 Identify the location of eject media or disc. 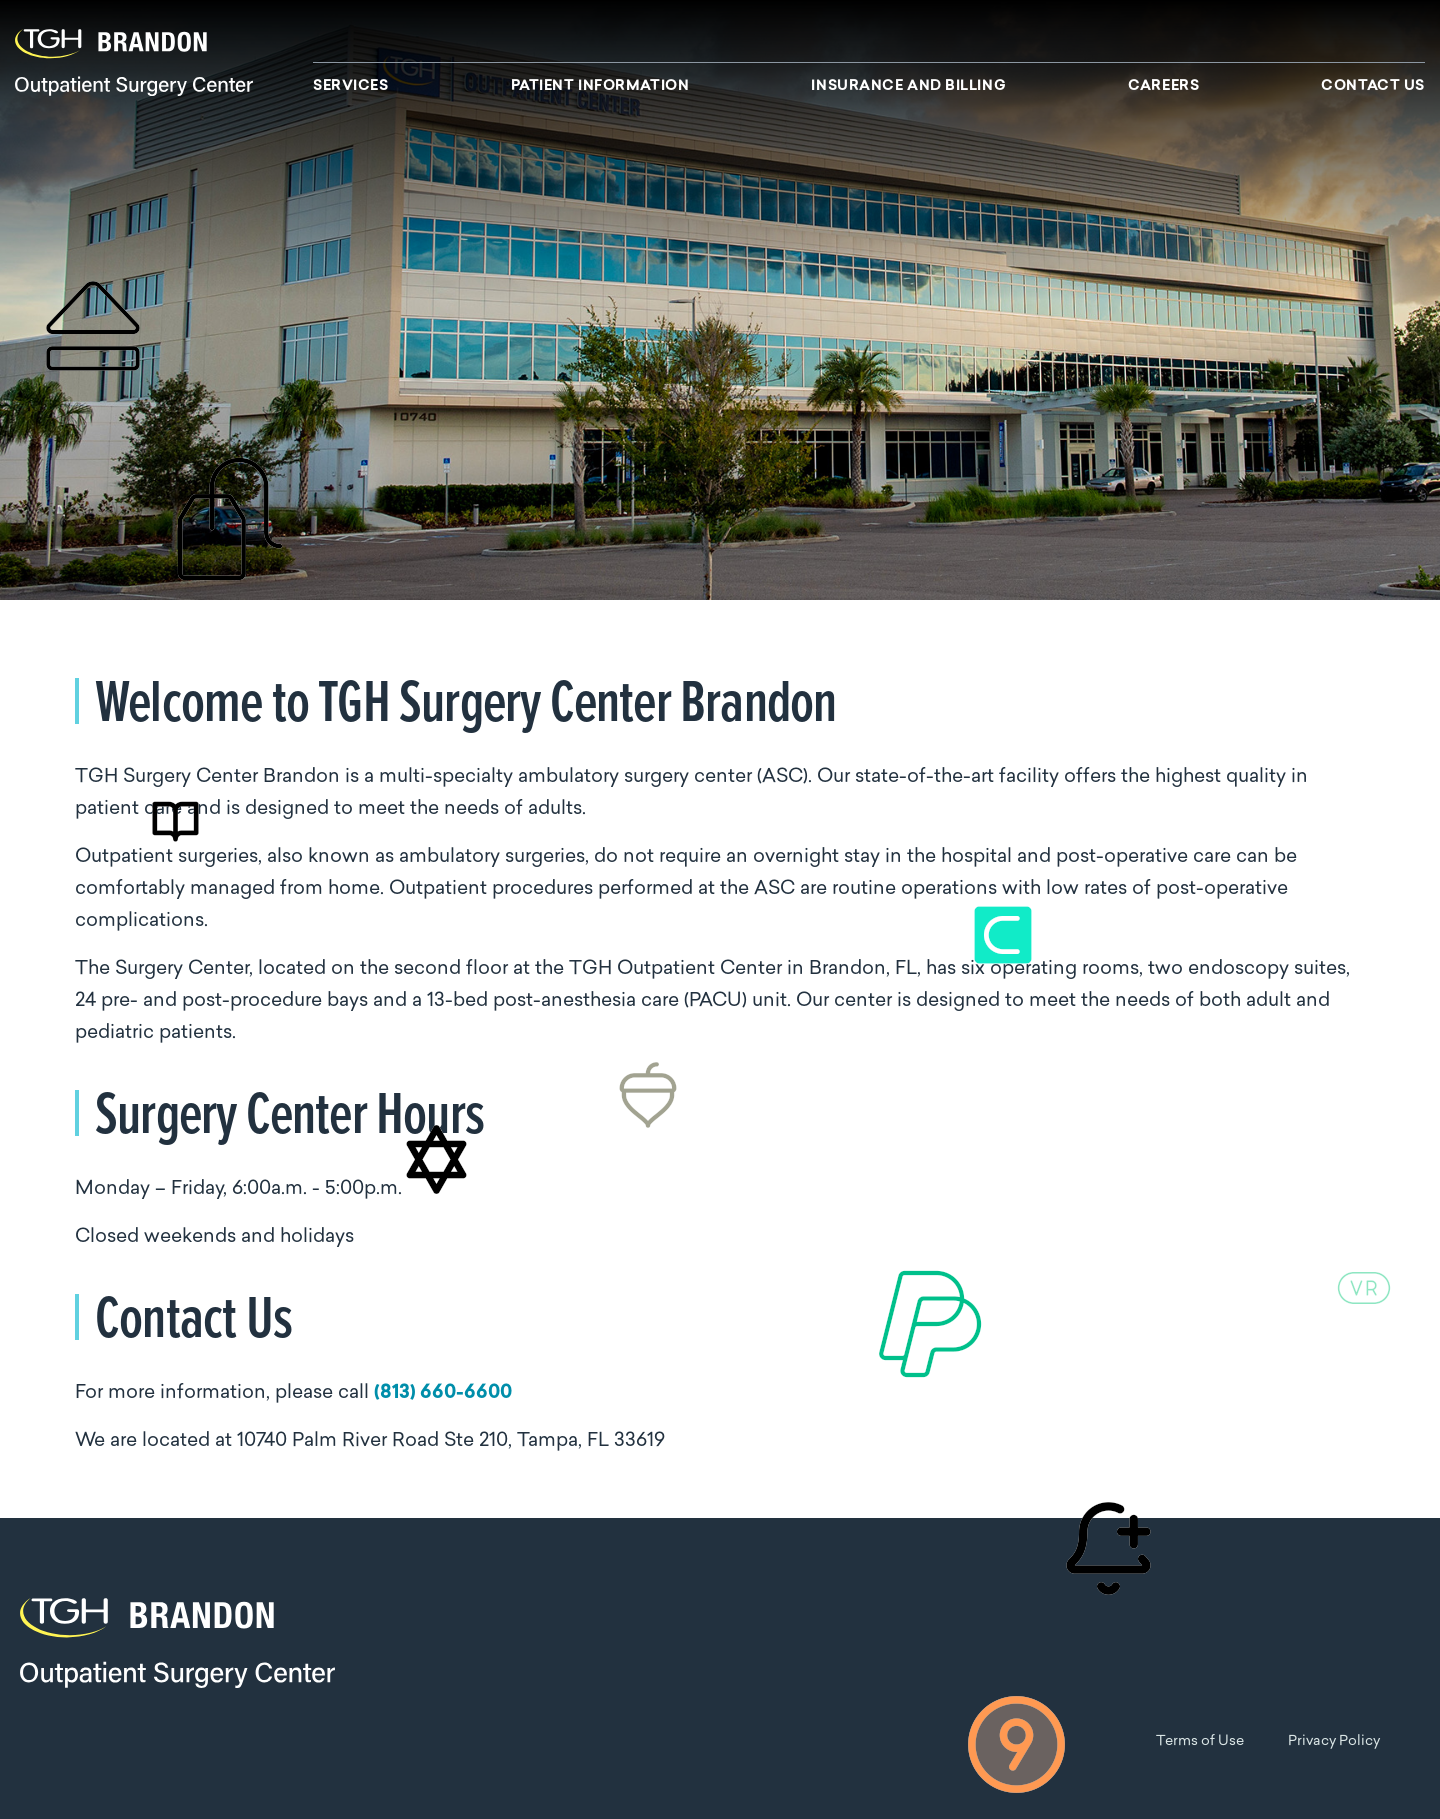
(93, 332).